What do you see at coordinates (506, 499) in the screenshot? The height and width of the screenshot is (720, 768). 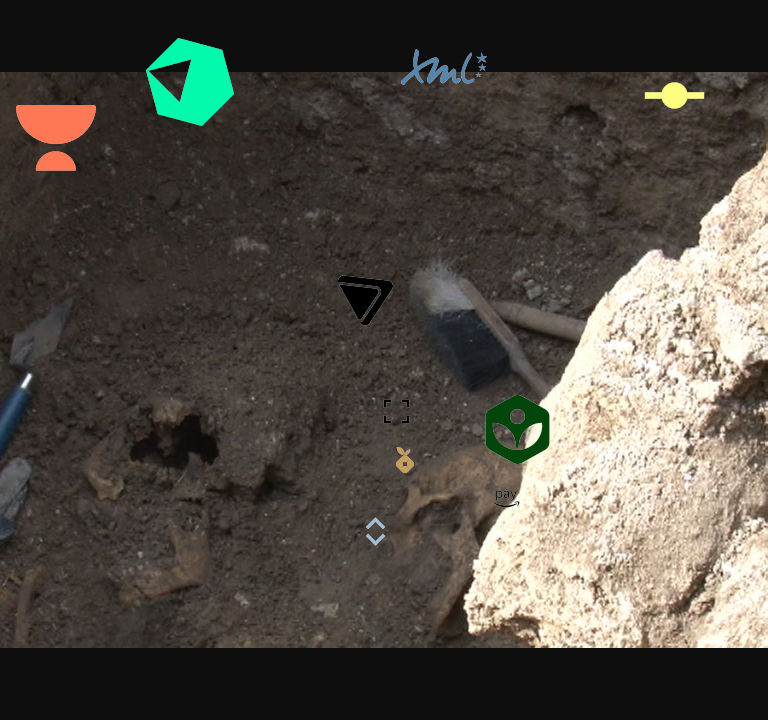 I see `pay with amazon pay` at bounding box center [506, 499].